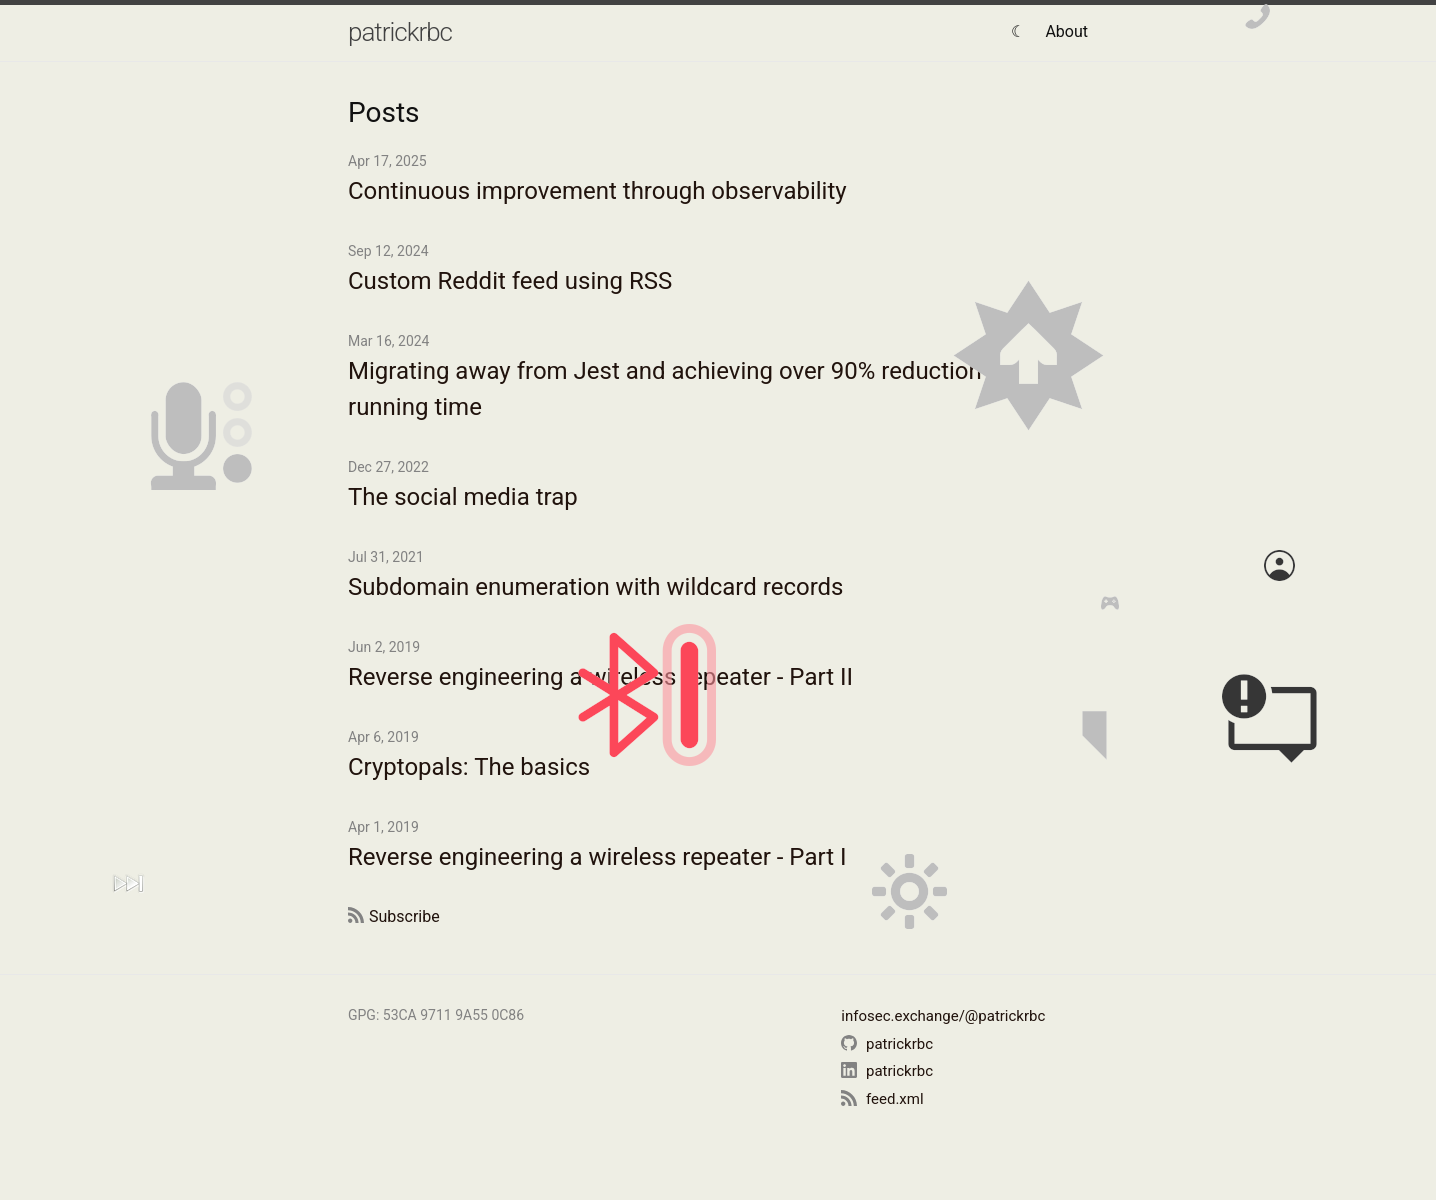 This screenshot has width=1436, height=1200. What do you see at coordinates (1279, 565) in the screenshot?
I see `view user accounts or profiles` at bounding box center [1279, 565].